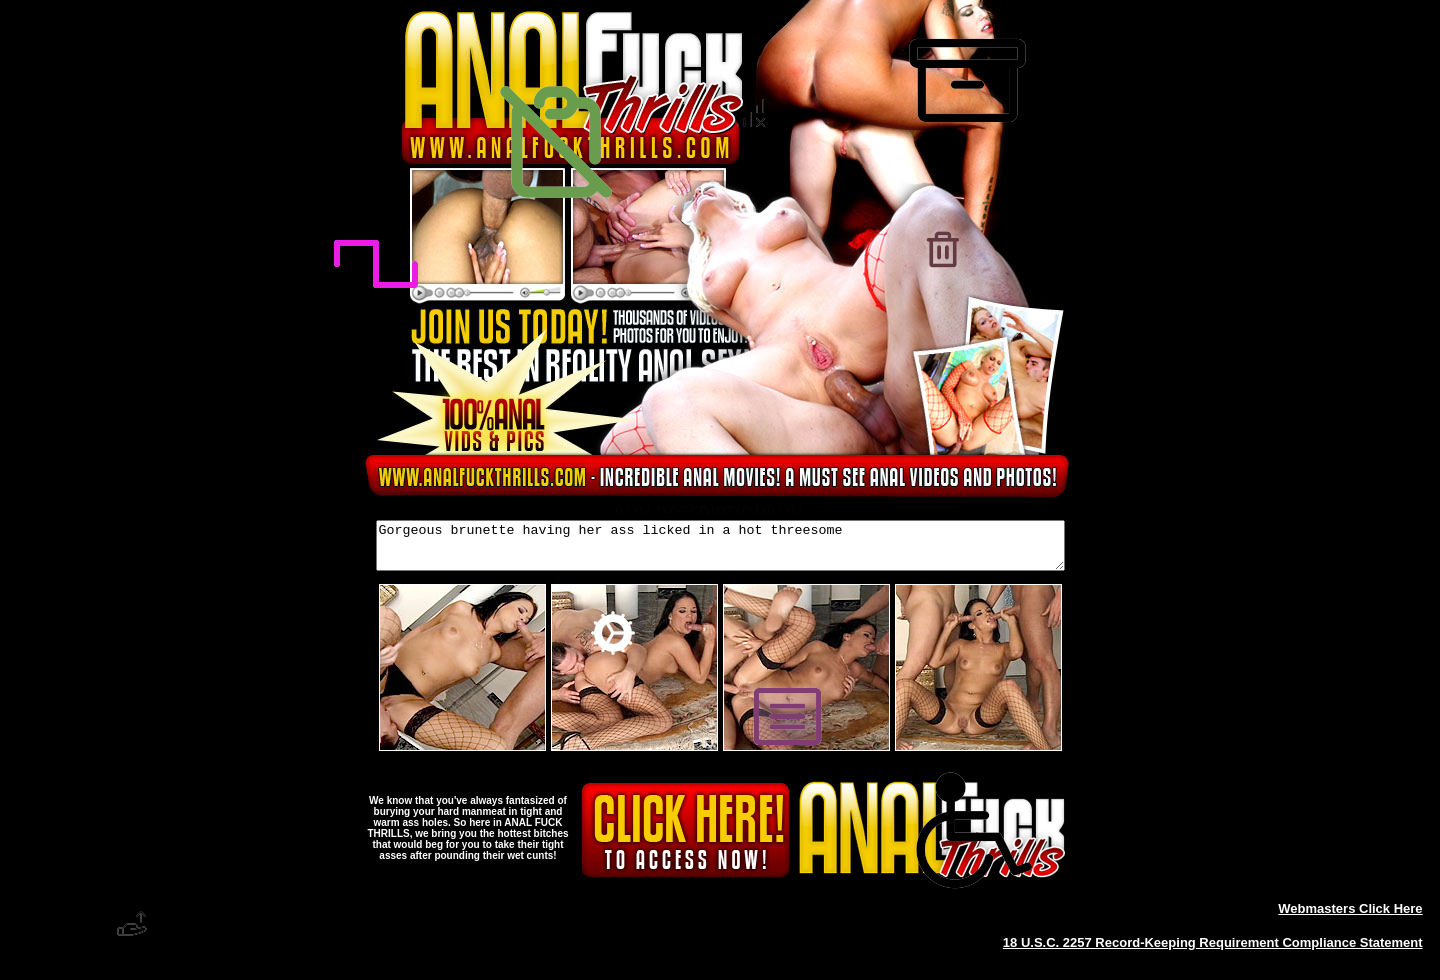  I want to click on upload or share content manually, so click(133, 925).